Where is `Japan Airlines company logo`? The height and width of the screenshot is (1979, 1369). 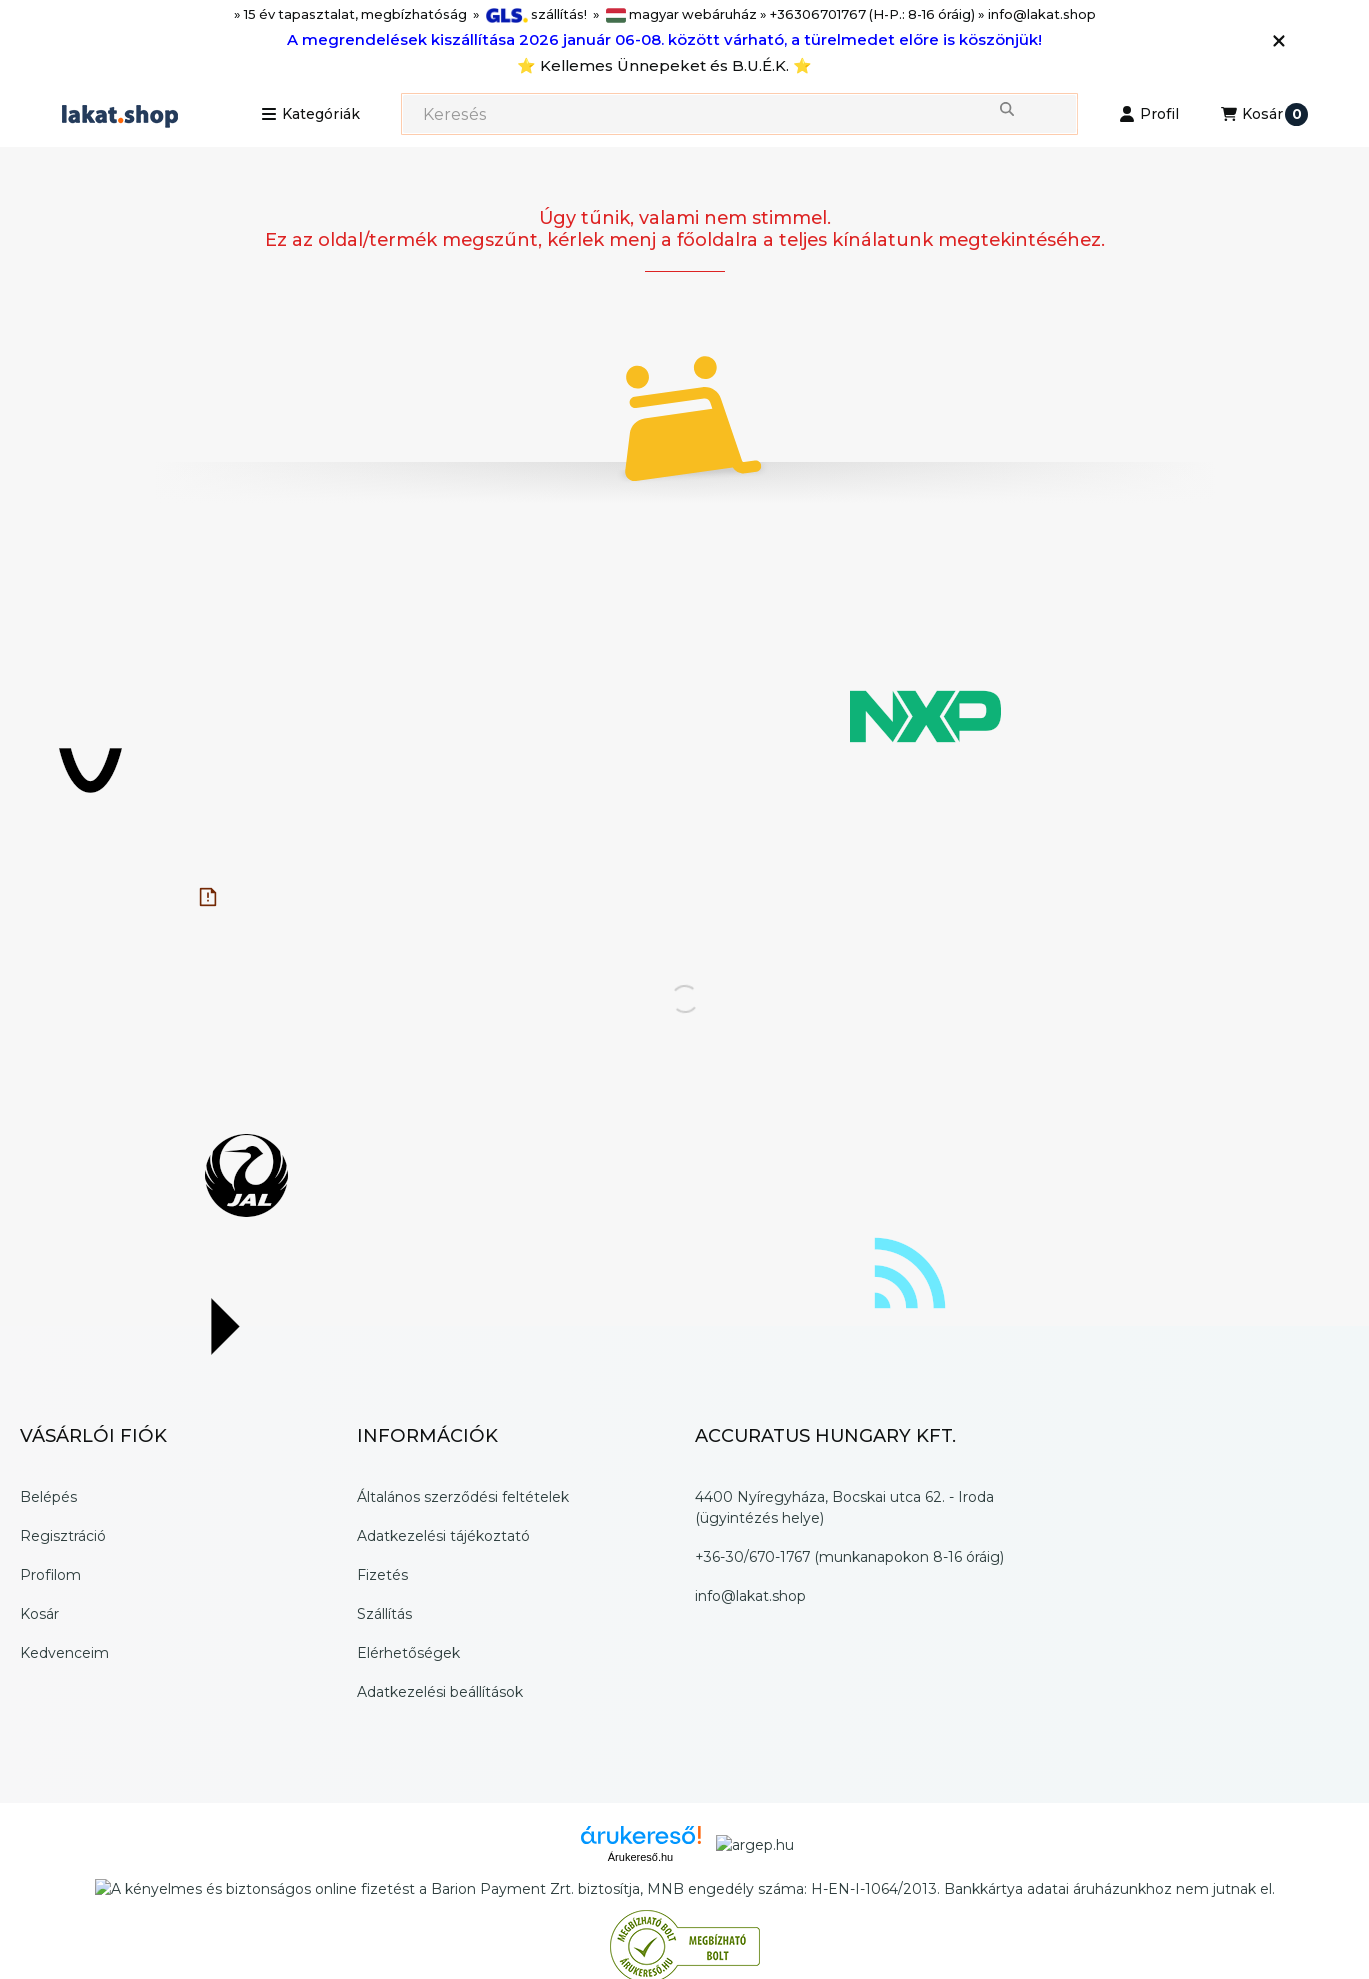 Japan Airlines company logo is located at coordinates (246, 1175).